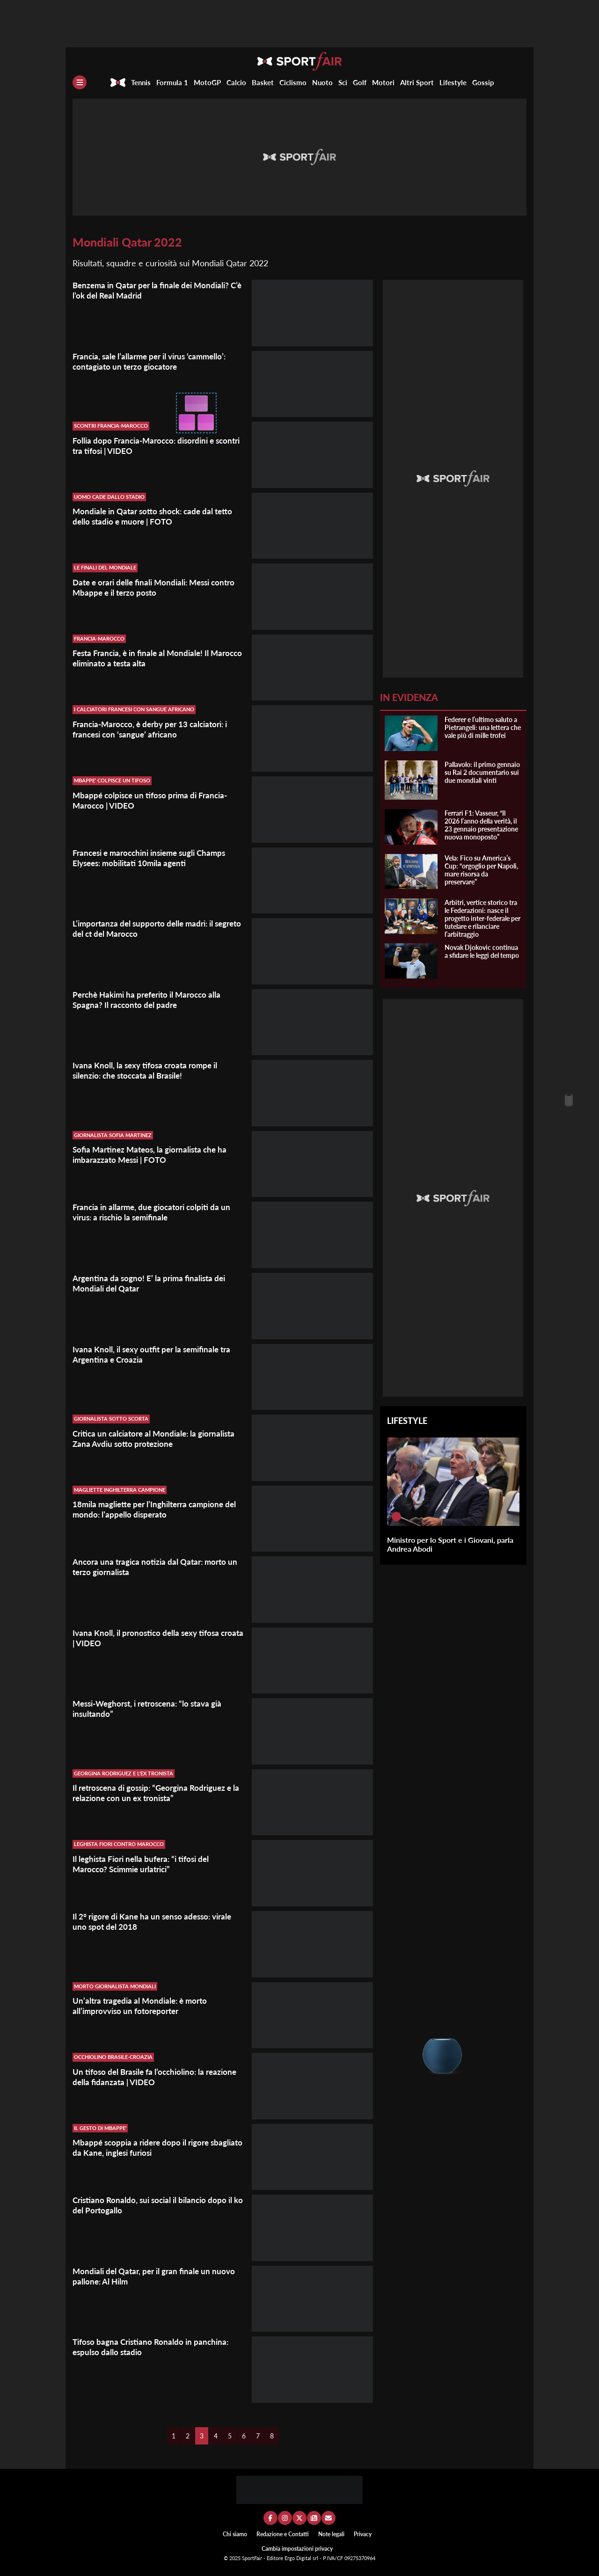 Image resolution: width=599 pixels, height=2576 pixels. Describe the element at coordinates (196, 413) in the screenshot. I see `select all items in the current view` at that location.